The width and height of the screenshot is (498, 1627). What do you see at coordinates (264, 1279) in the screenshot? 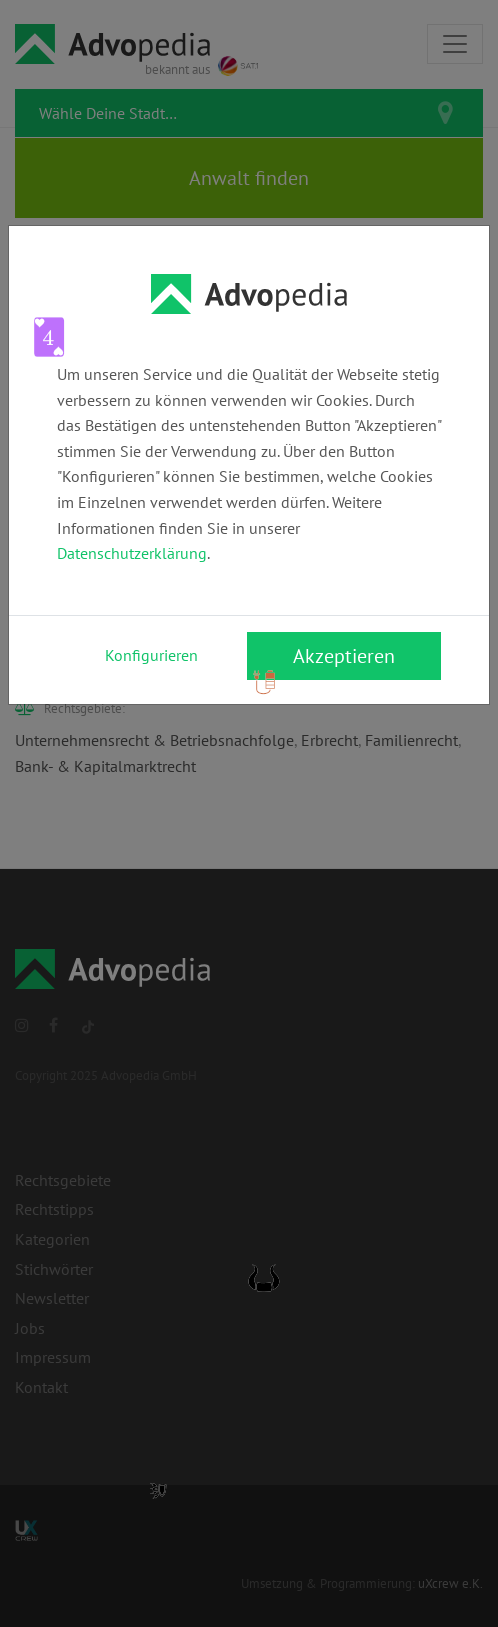
I see `access viking or warrior-themed game content` at bounding box center [264, 1279].